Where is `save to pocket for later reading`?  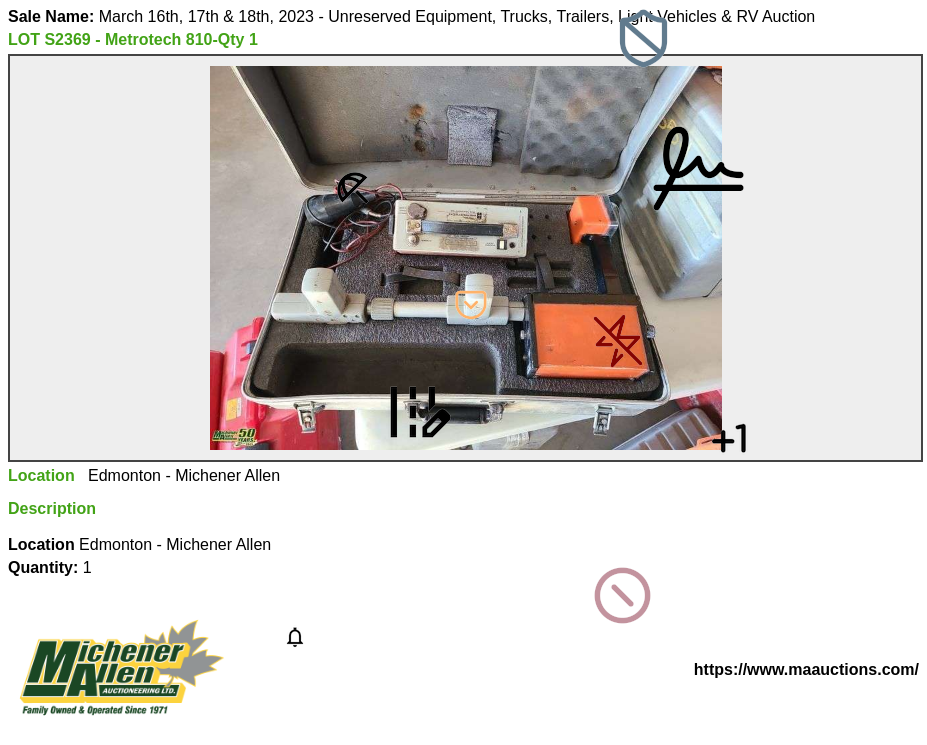 save to pocket for later reading is located at coordinates (471, 305).